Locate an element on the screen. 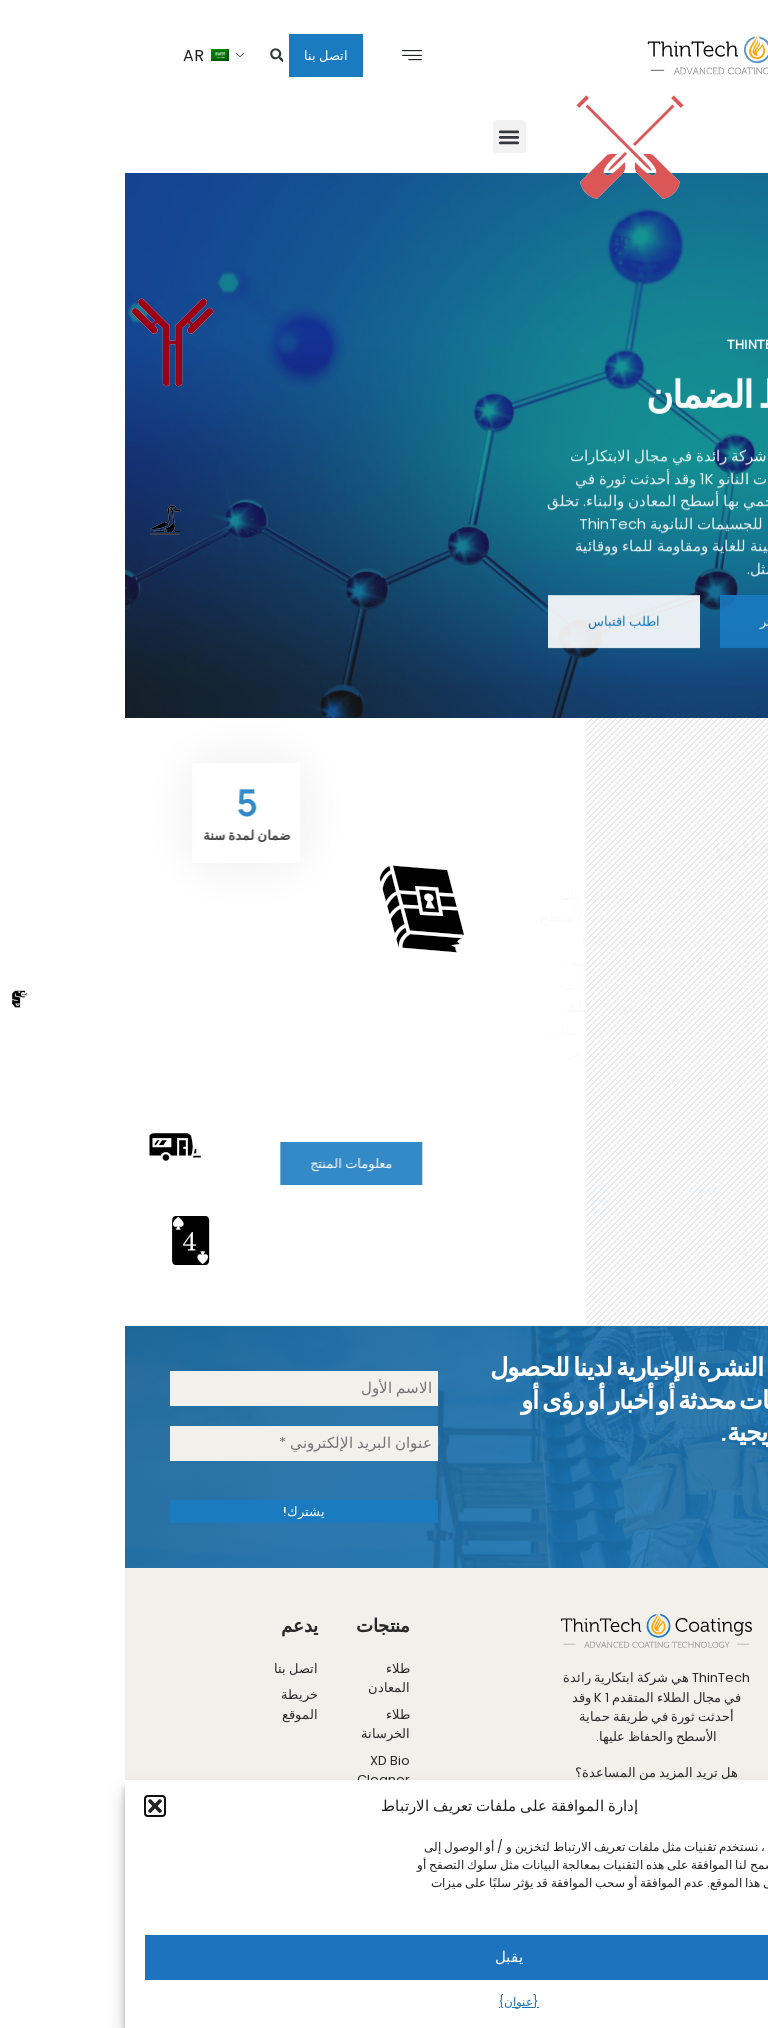  four of spades playing card is located at coordinates (190, 1240).